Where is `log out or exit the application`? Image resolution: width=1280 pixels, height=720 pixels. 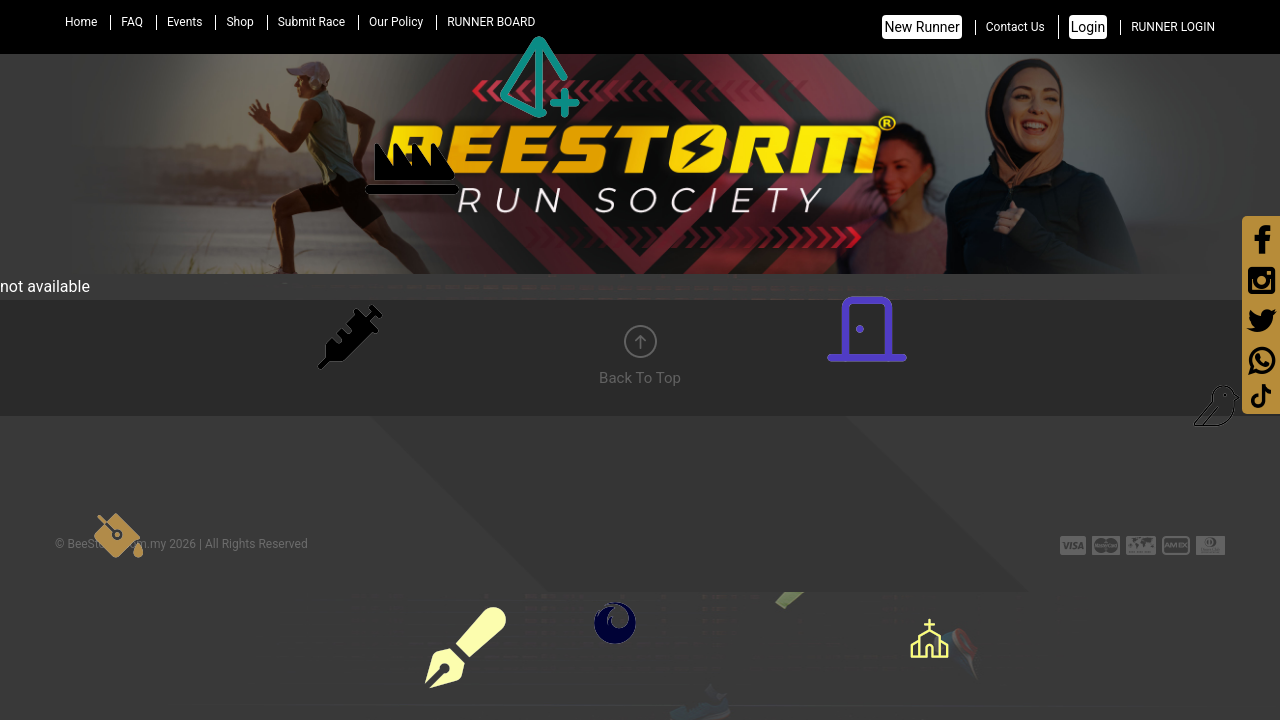 log out or exit the application is located at coordinates (867, 329).